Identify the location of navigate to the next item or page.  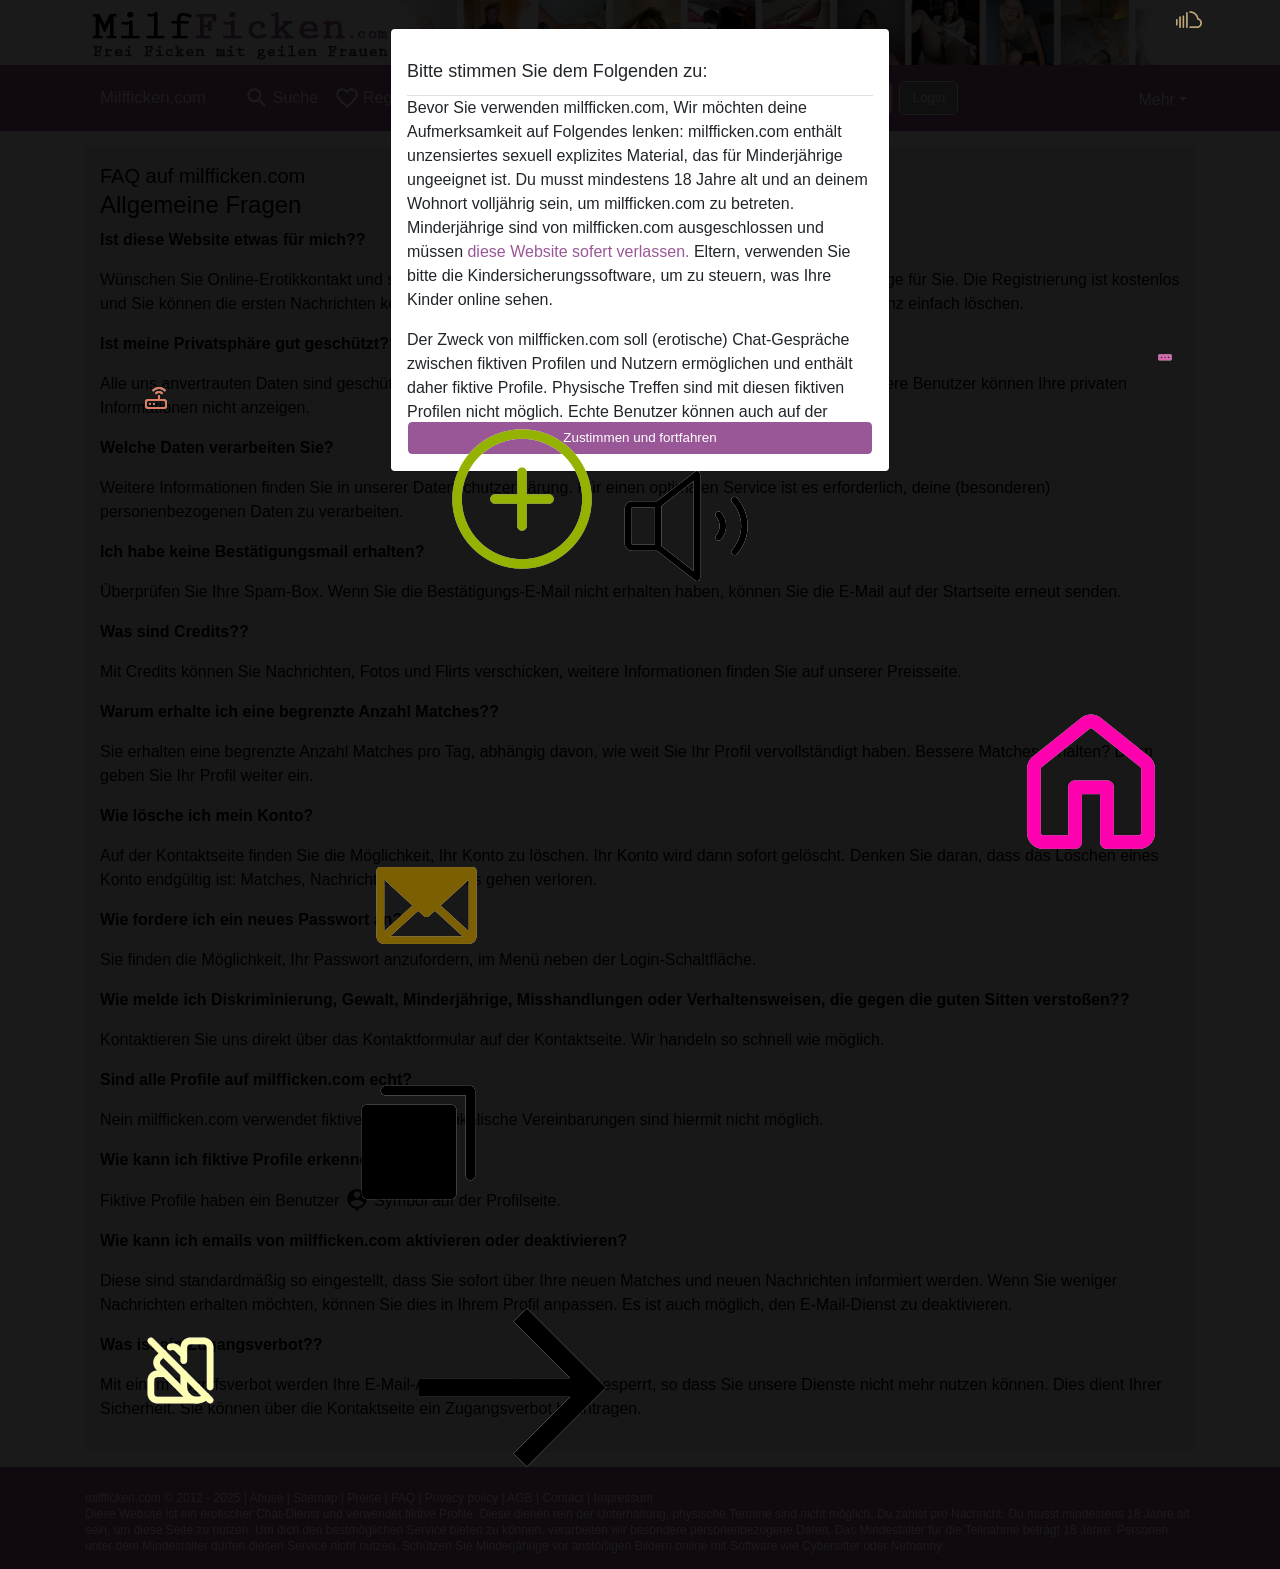
(512, 1387).